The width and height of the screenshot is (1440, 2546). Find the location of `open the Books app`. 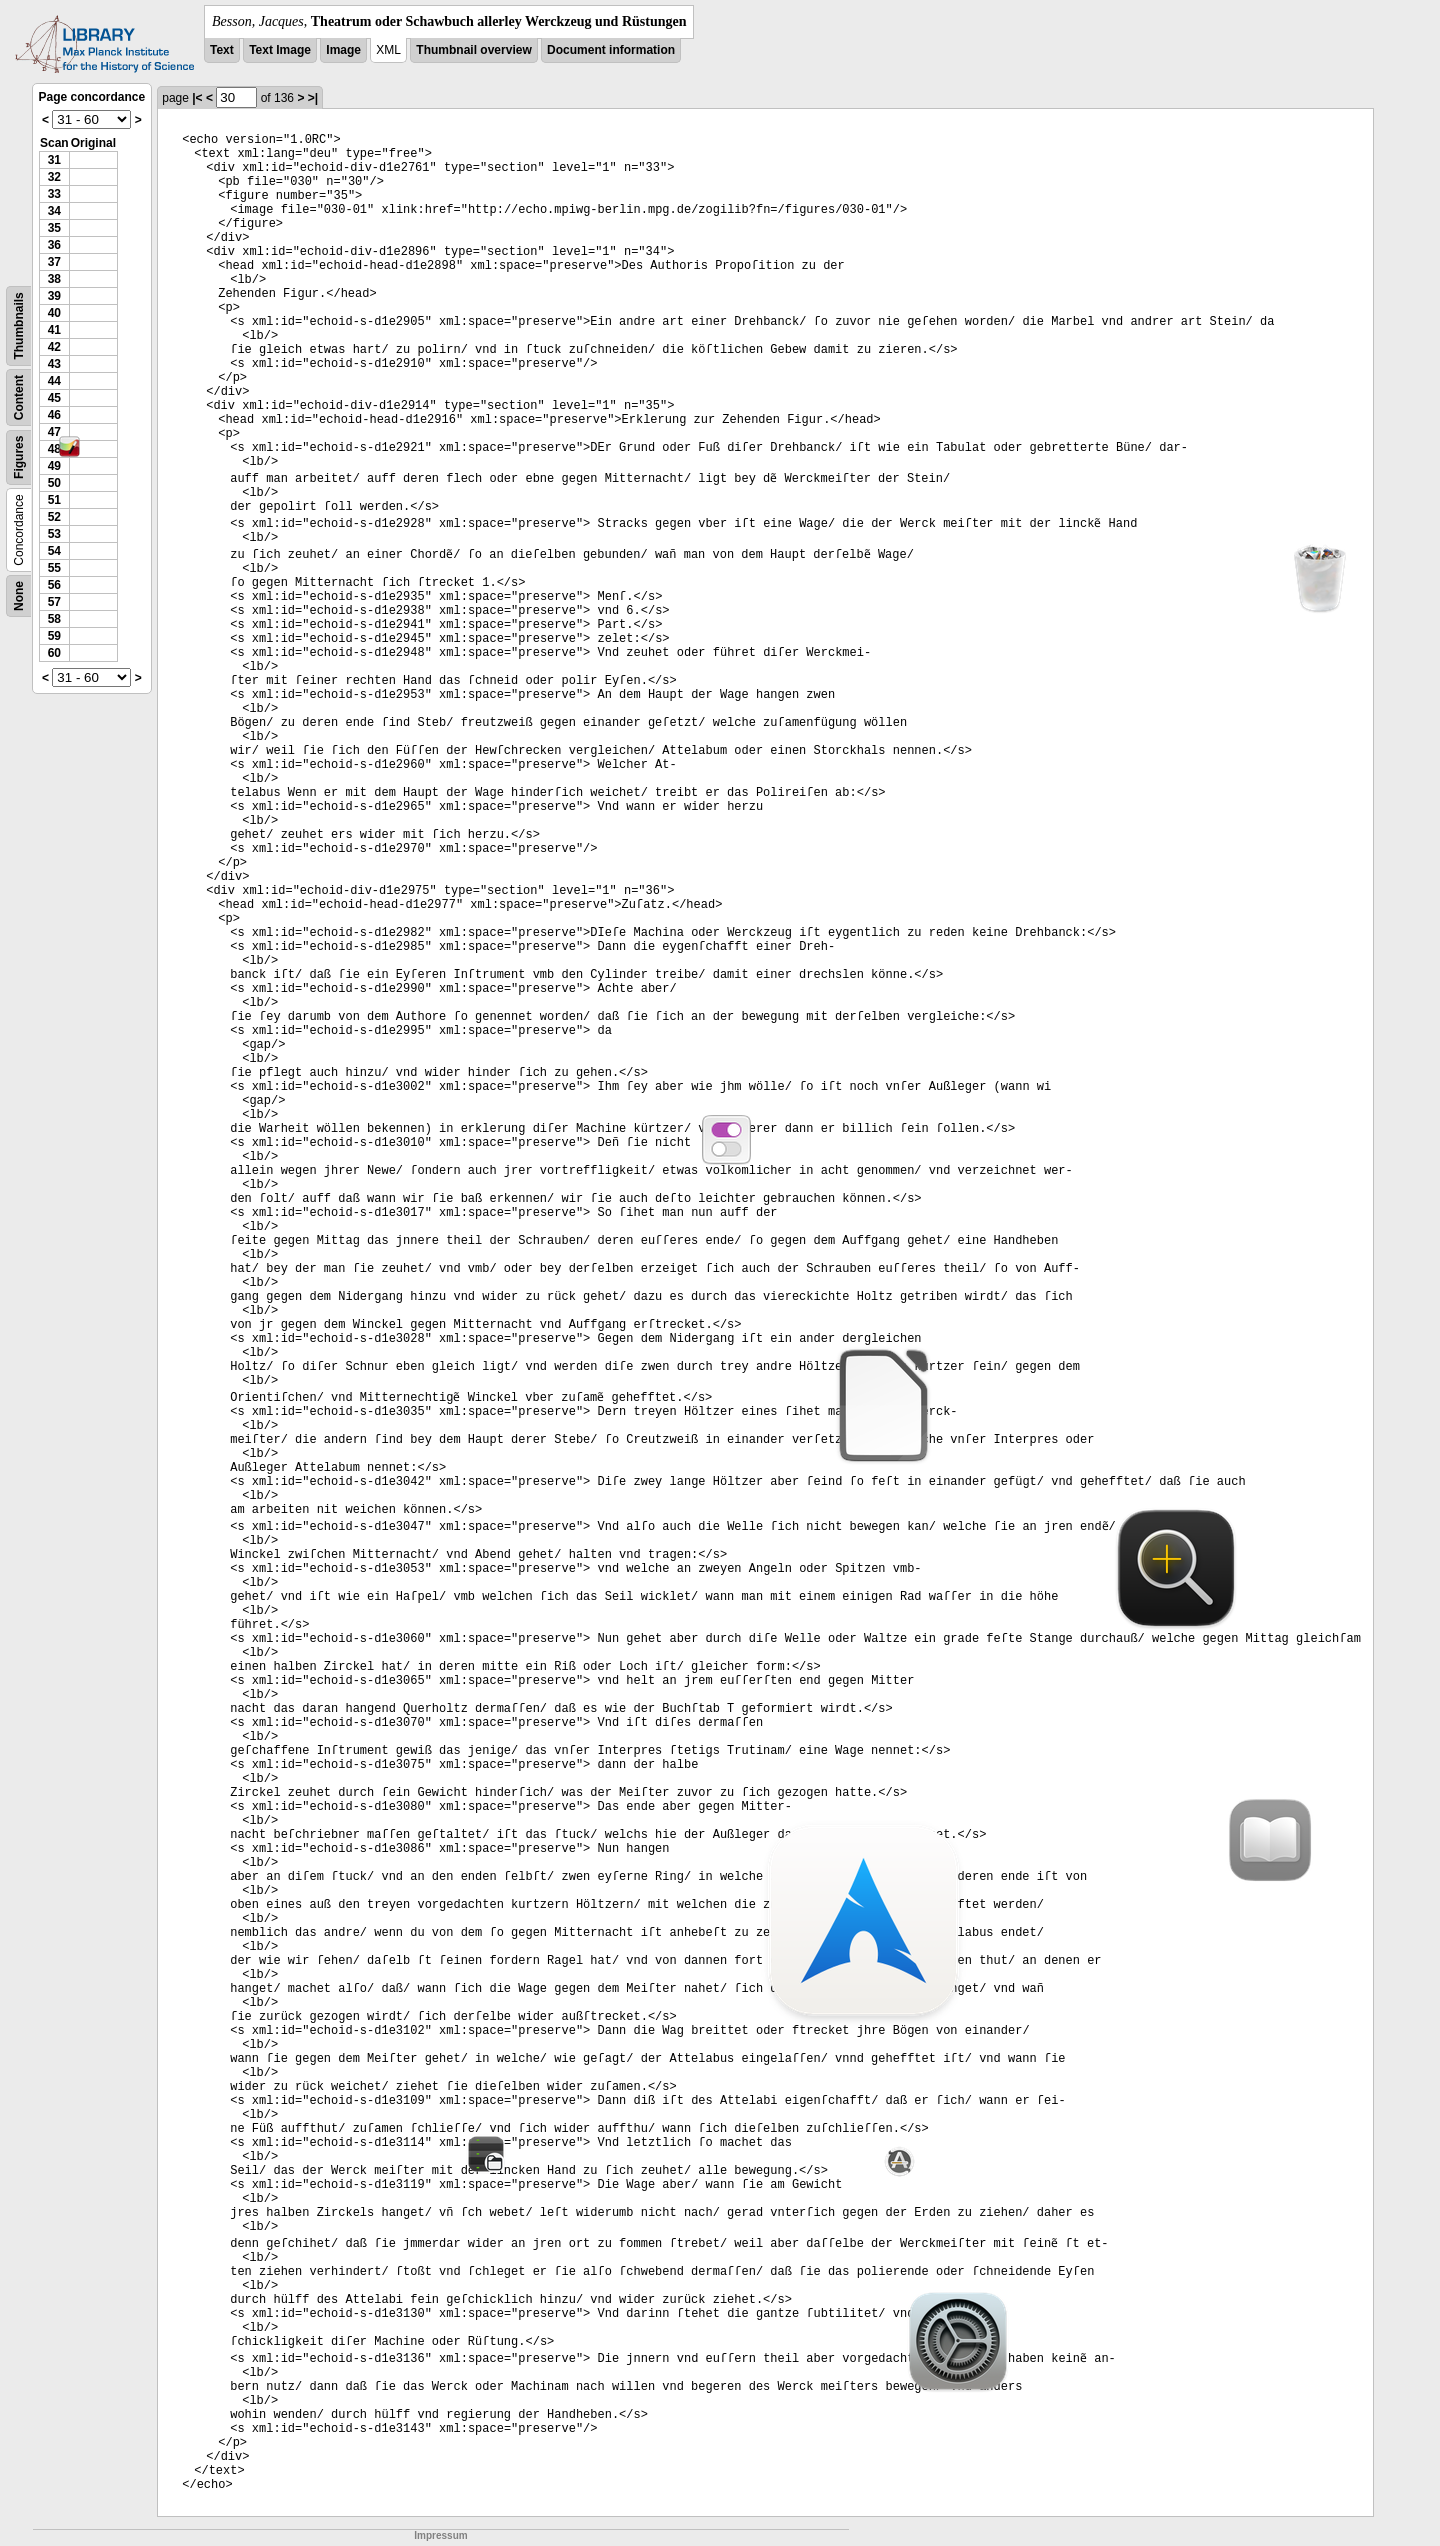

open the Books app is located at coordinates (1270, 1840).